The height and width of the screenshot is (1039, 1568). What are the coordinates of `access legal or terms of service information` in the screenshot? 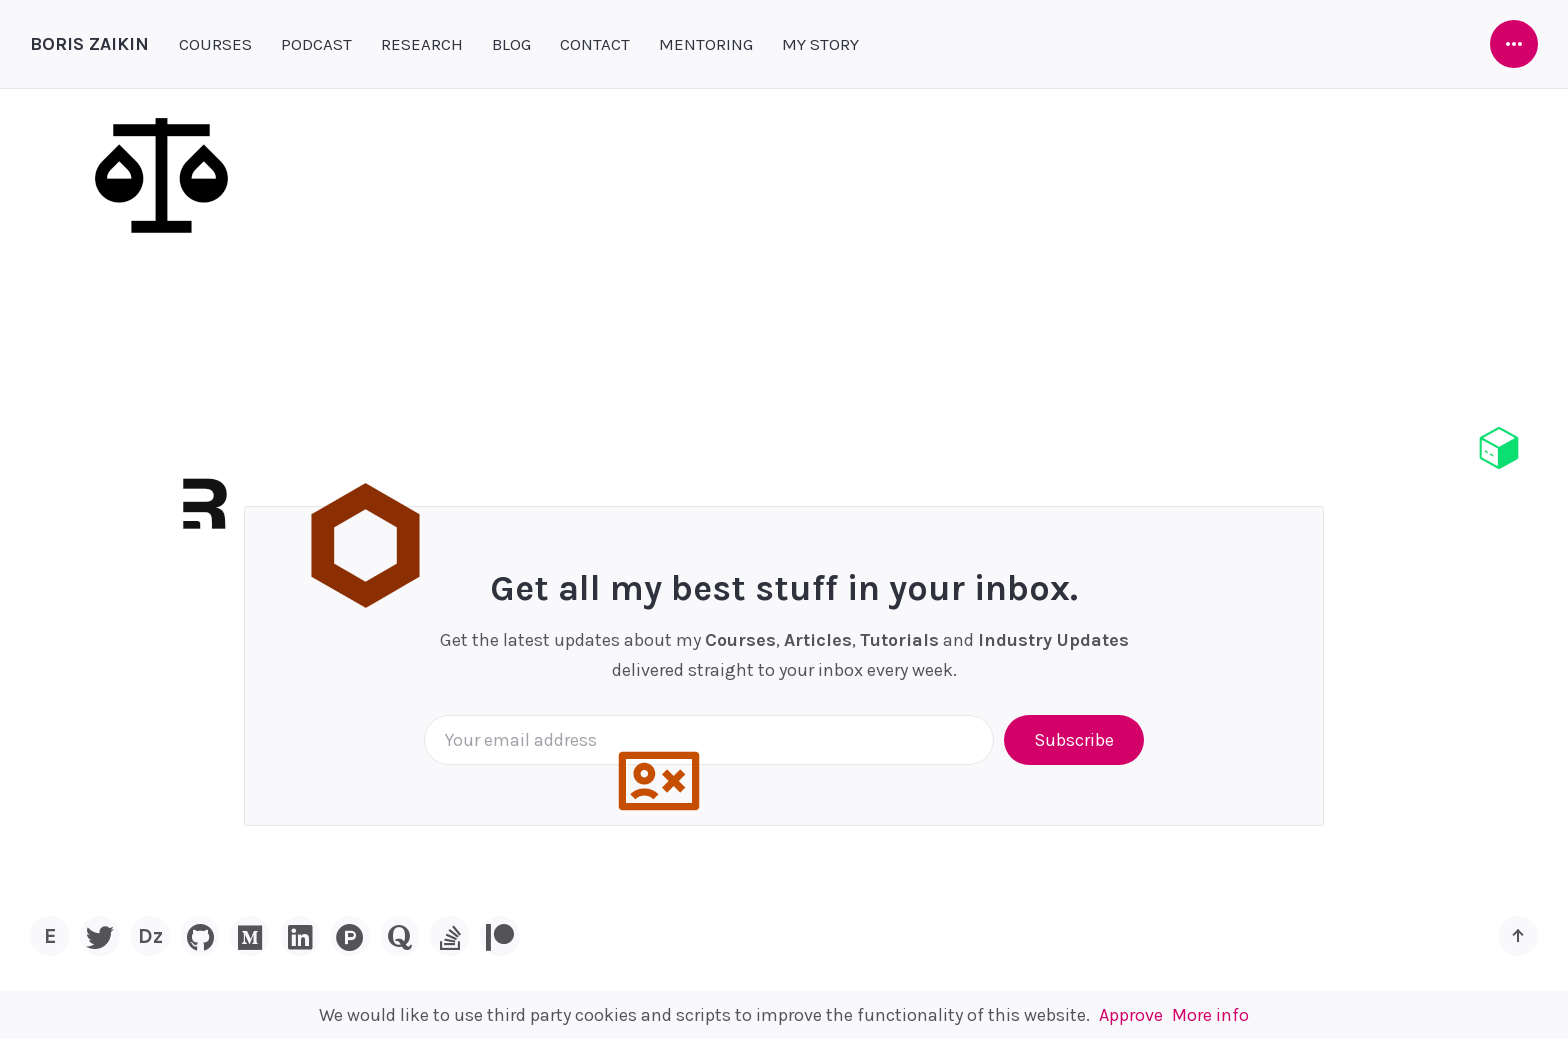 It's located at (161, 178).